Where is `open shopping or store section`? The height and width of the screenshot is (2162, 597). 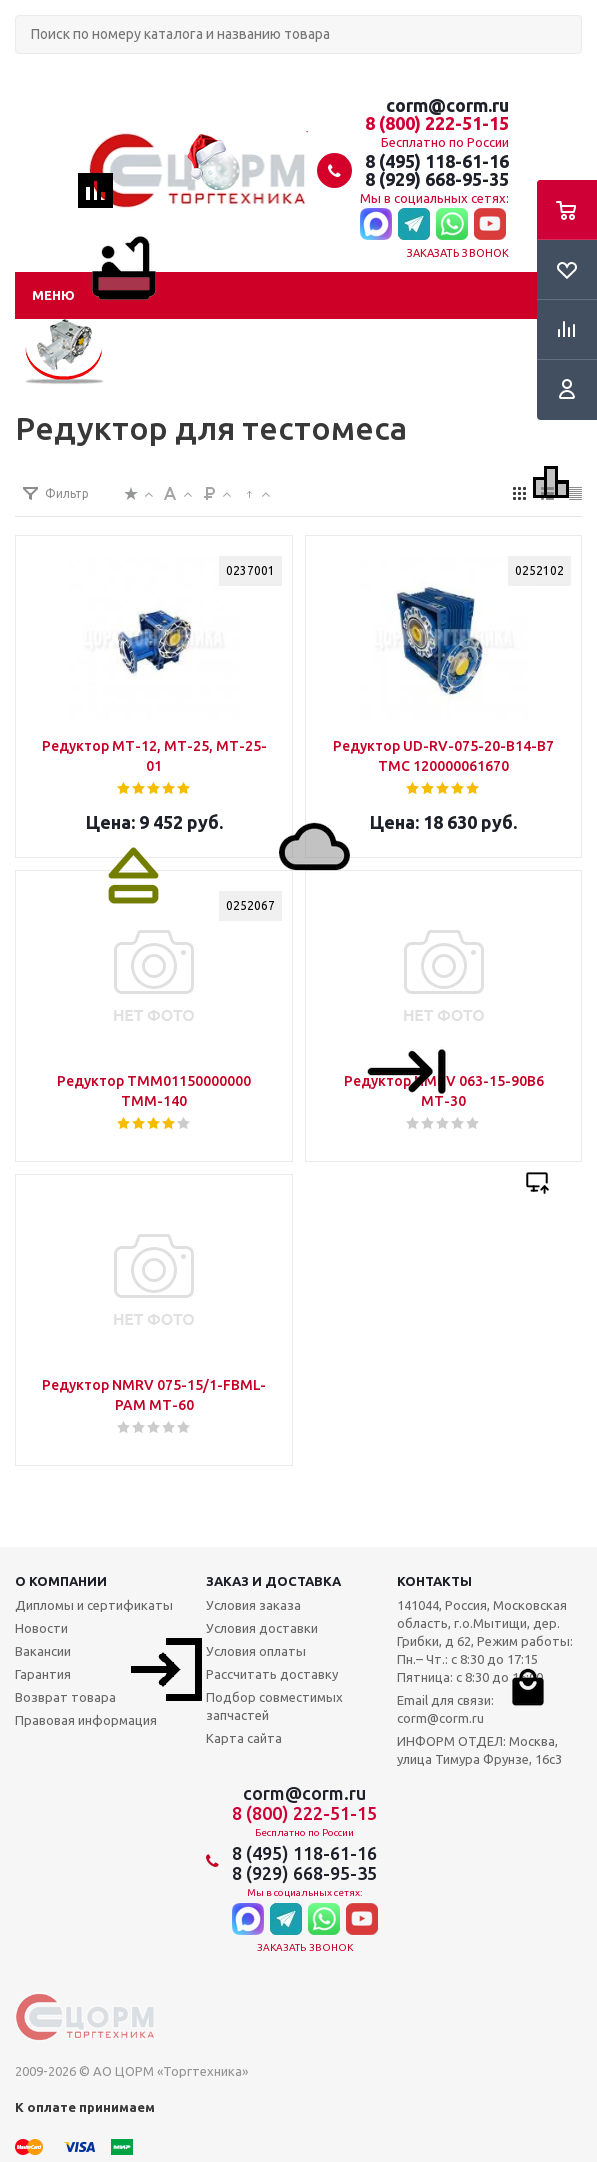
open shopping or store section is located at coordinates (528, 1688).